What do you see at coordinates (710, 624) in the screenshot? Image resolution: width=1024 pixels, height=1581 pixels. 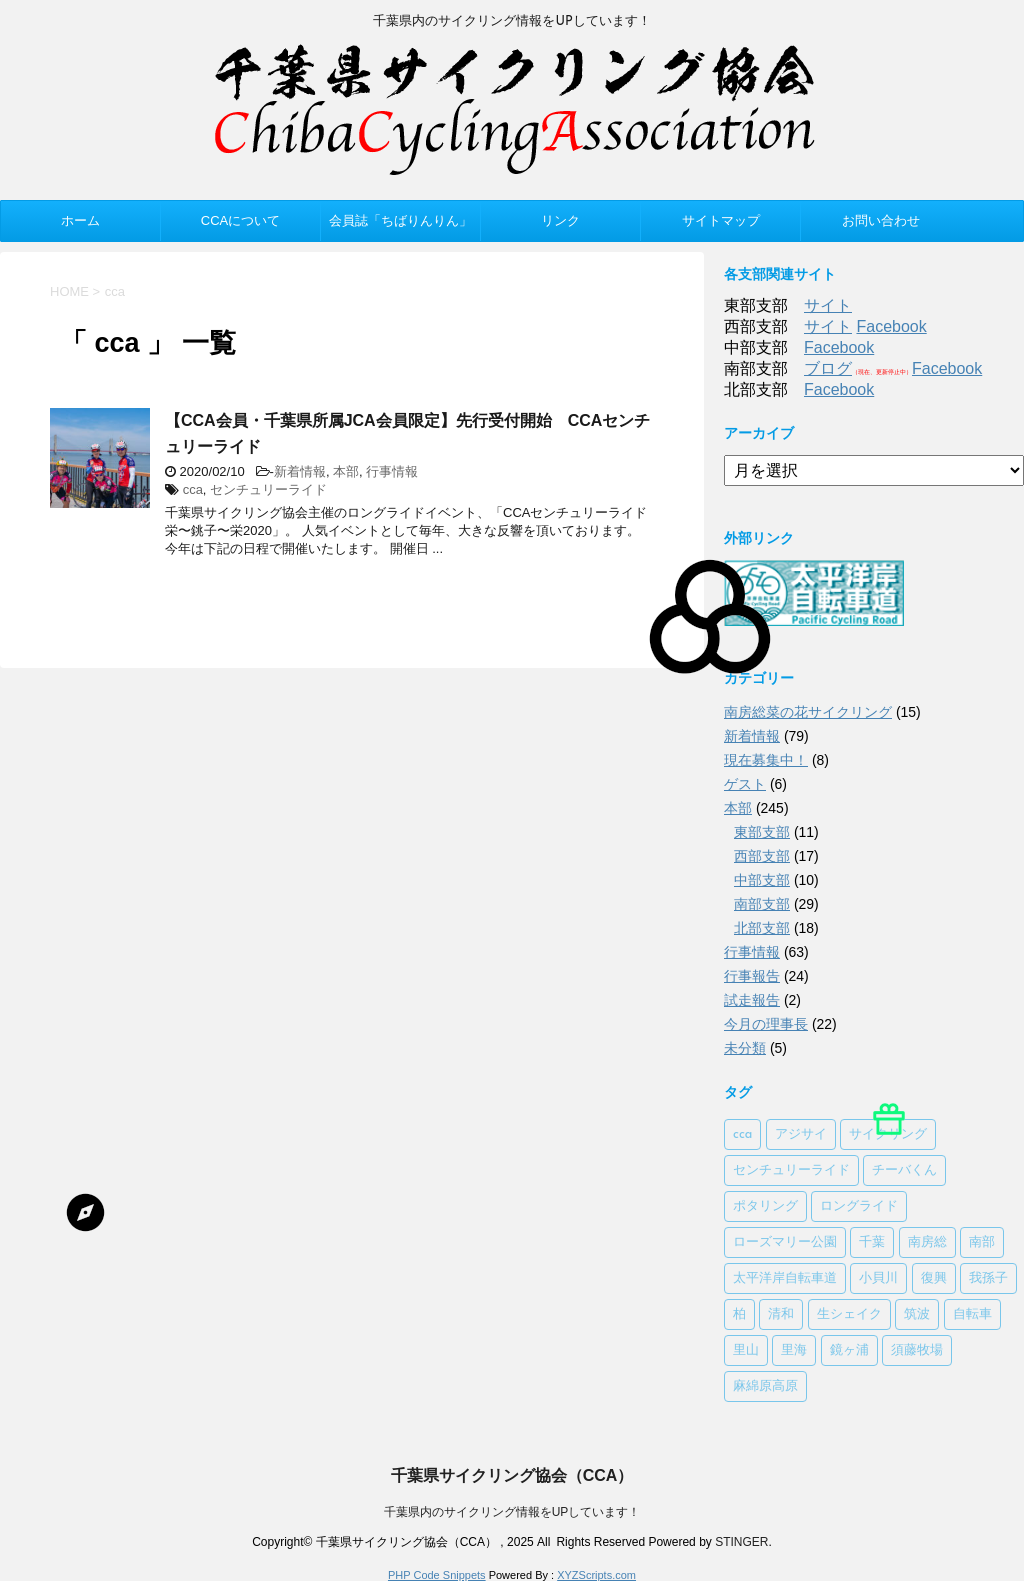 I see `adjust color filter settings` at bounding box center [710, 624].